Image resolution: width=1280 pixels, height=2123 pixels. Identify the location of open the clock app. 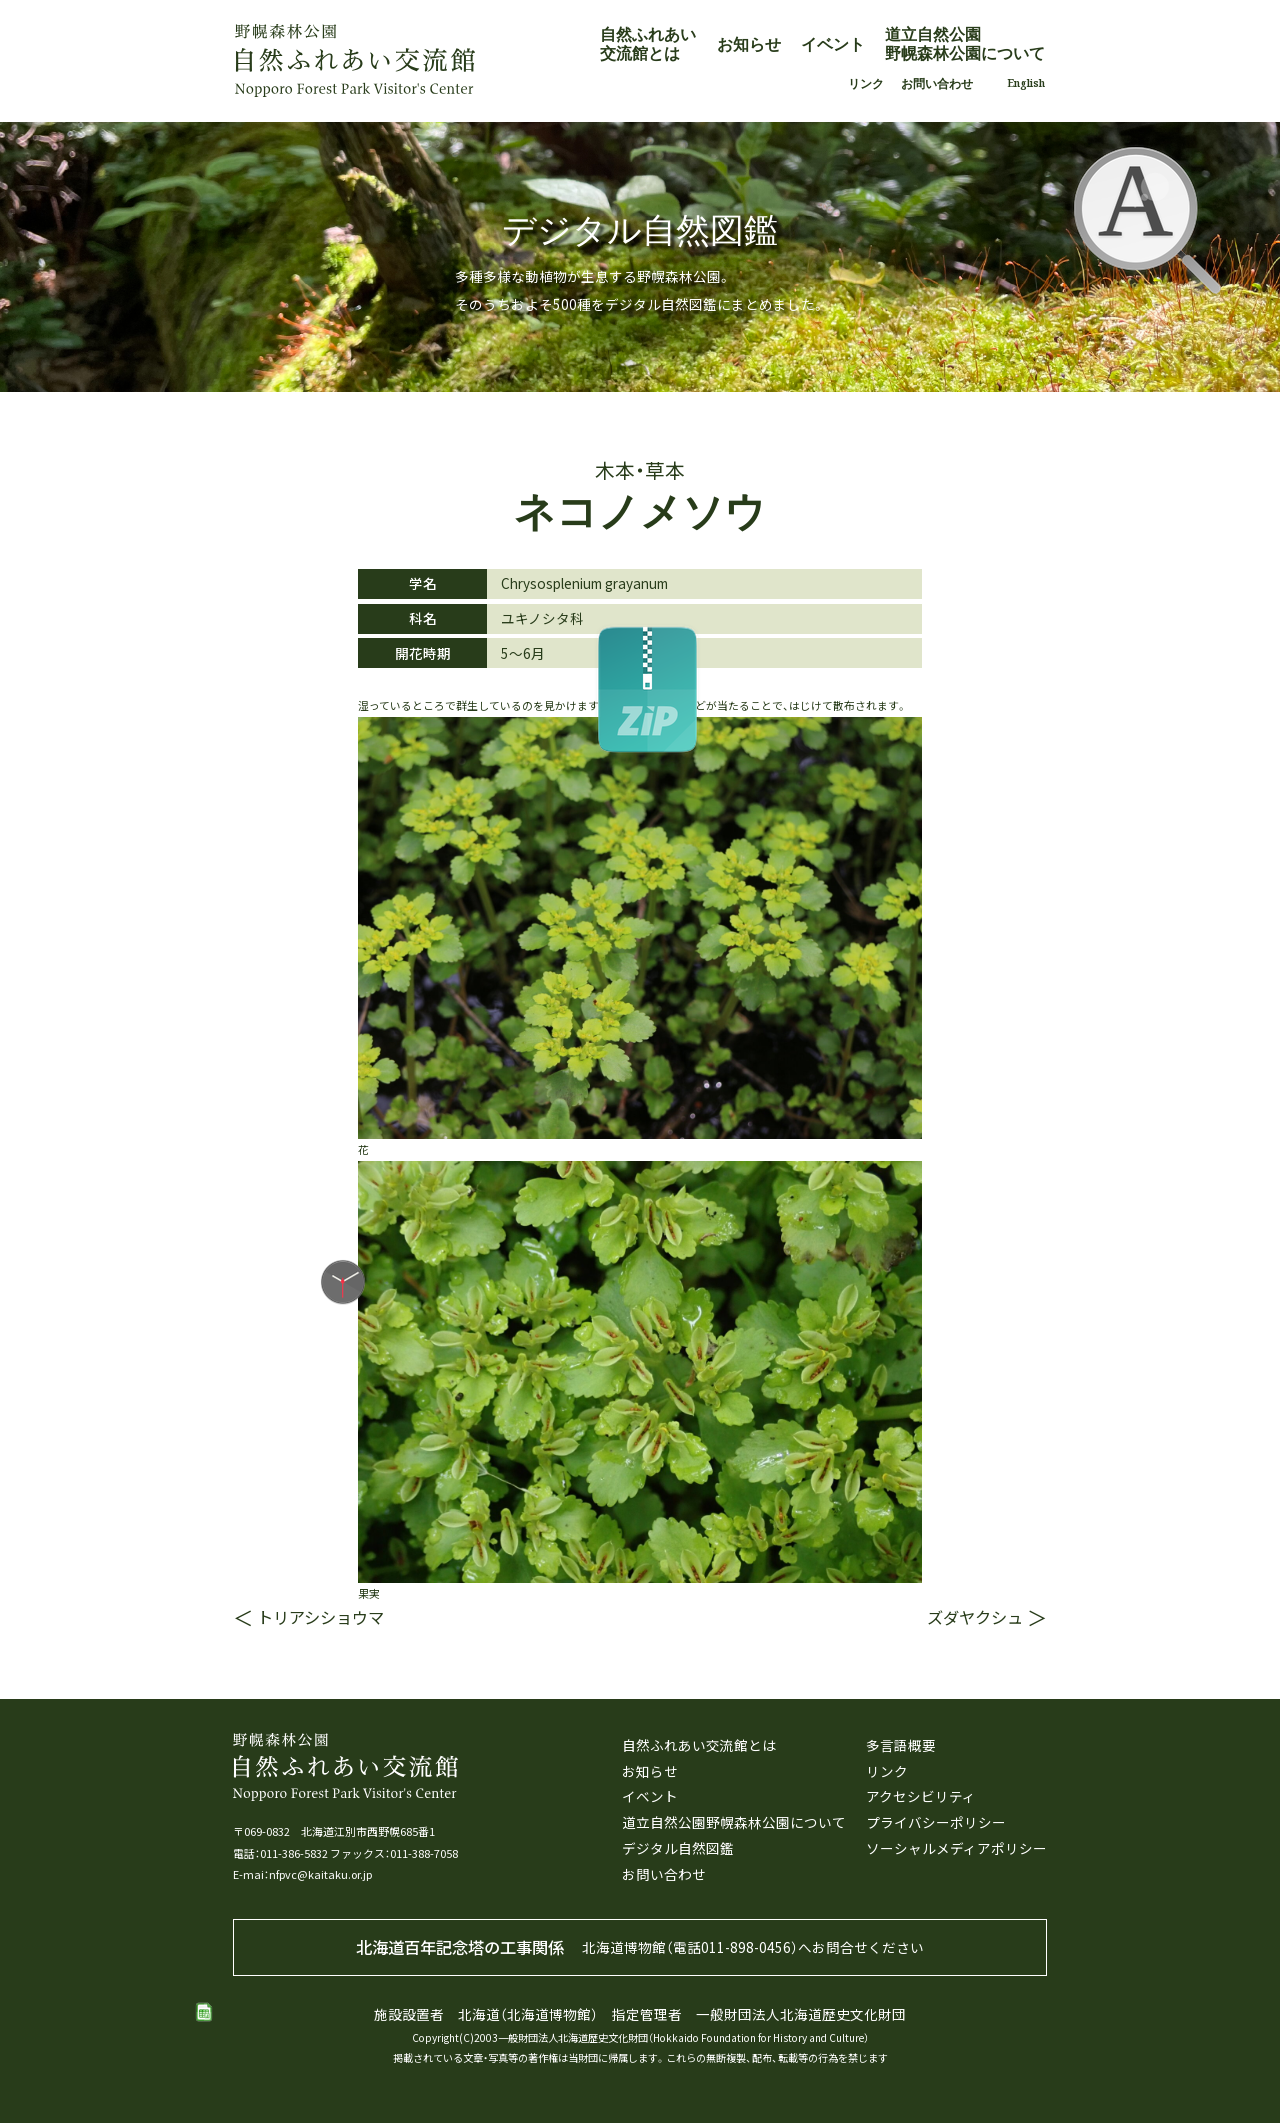
(343, 1282).